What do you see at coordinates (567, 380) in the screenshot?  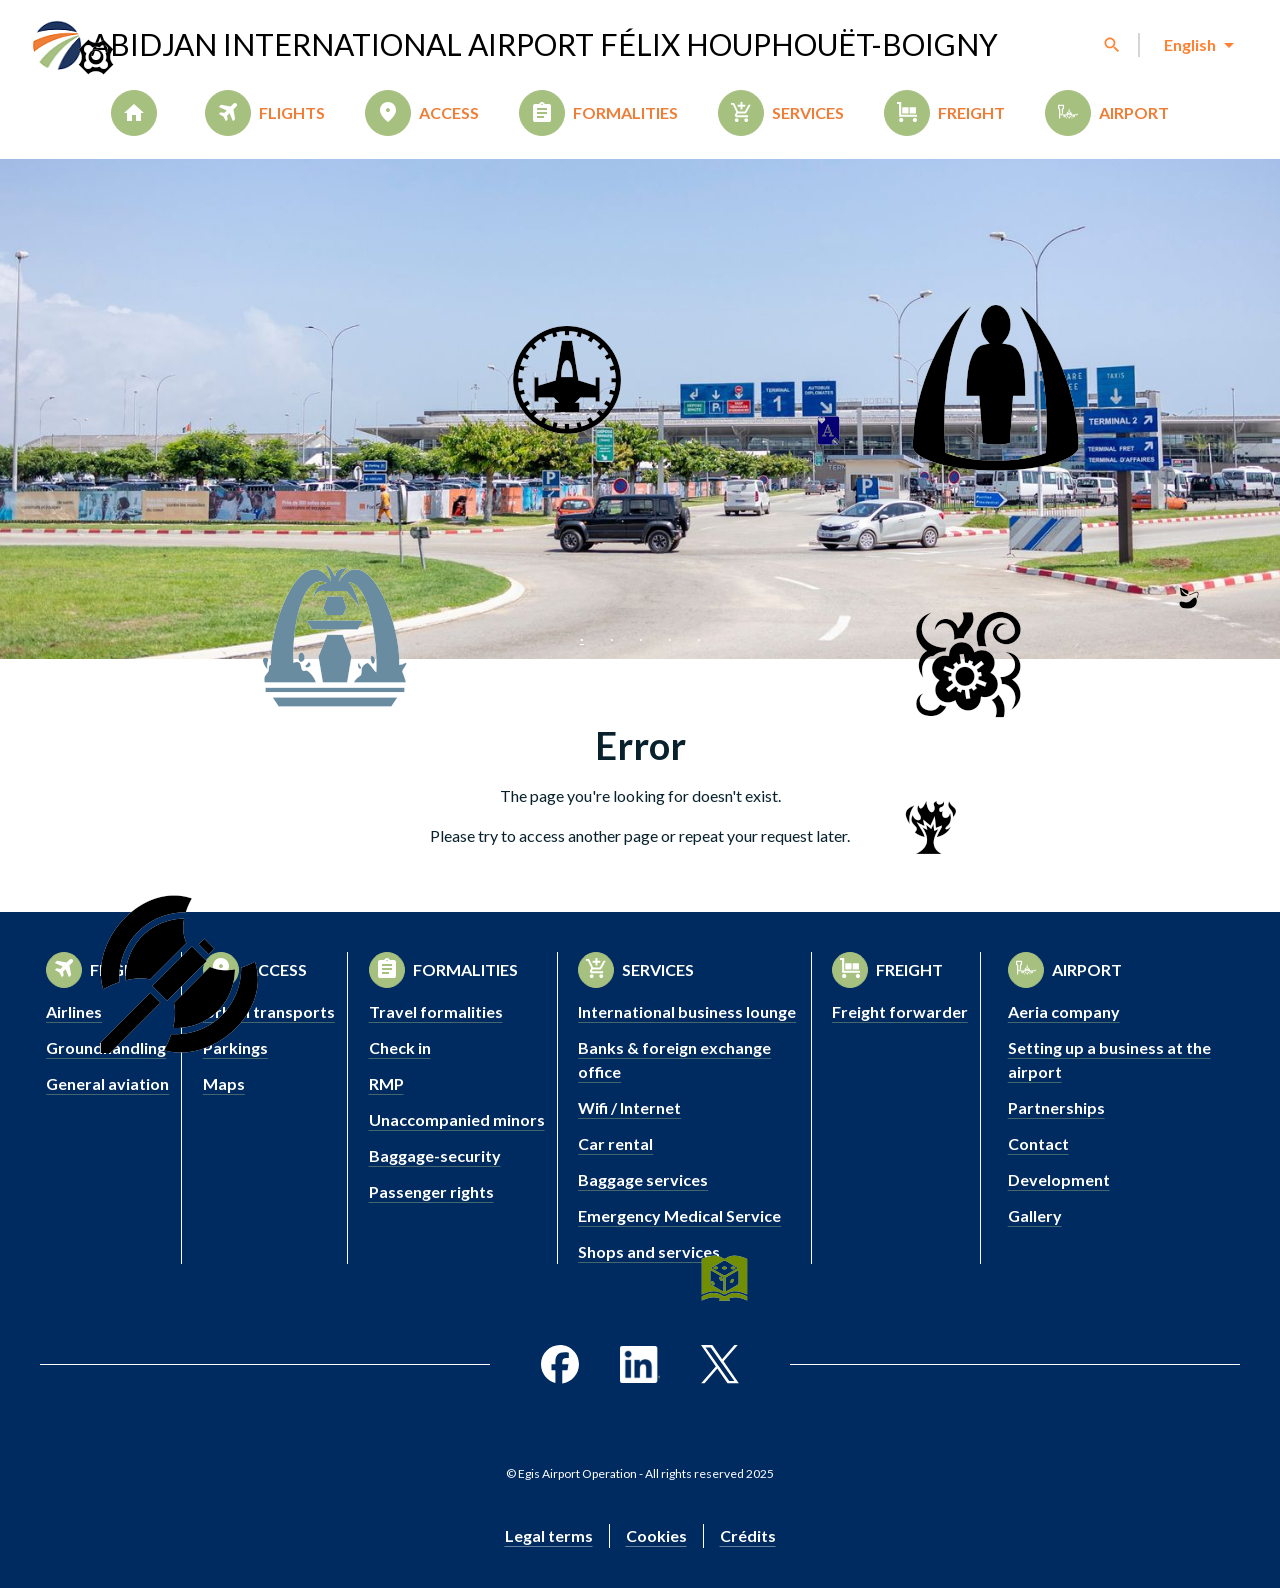 I see `target lock or tracking indicator` at bounding box center [567, 380].